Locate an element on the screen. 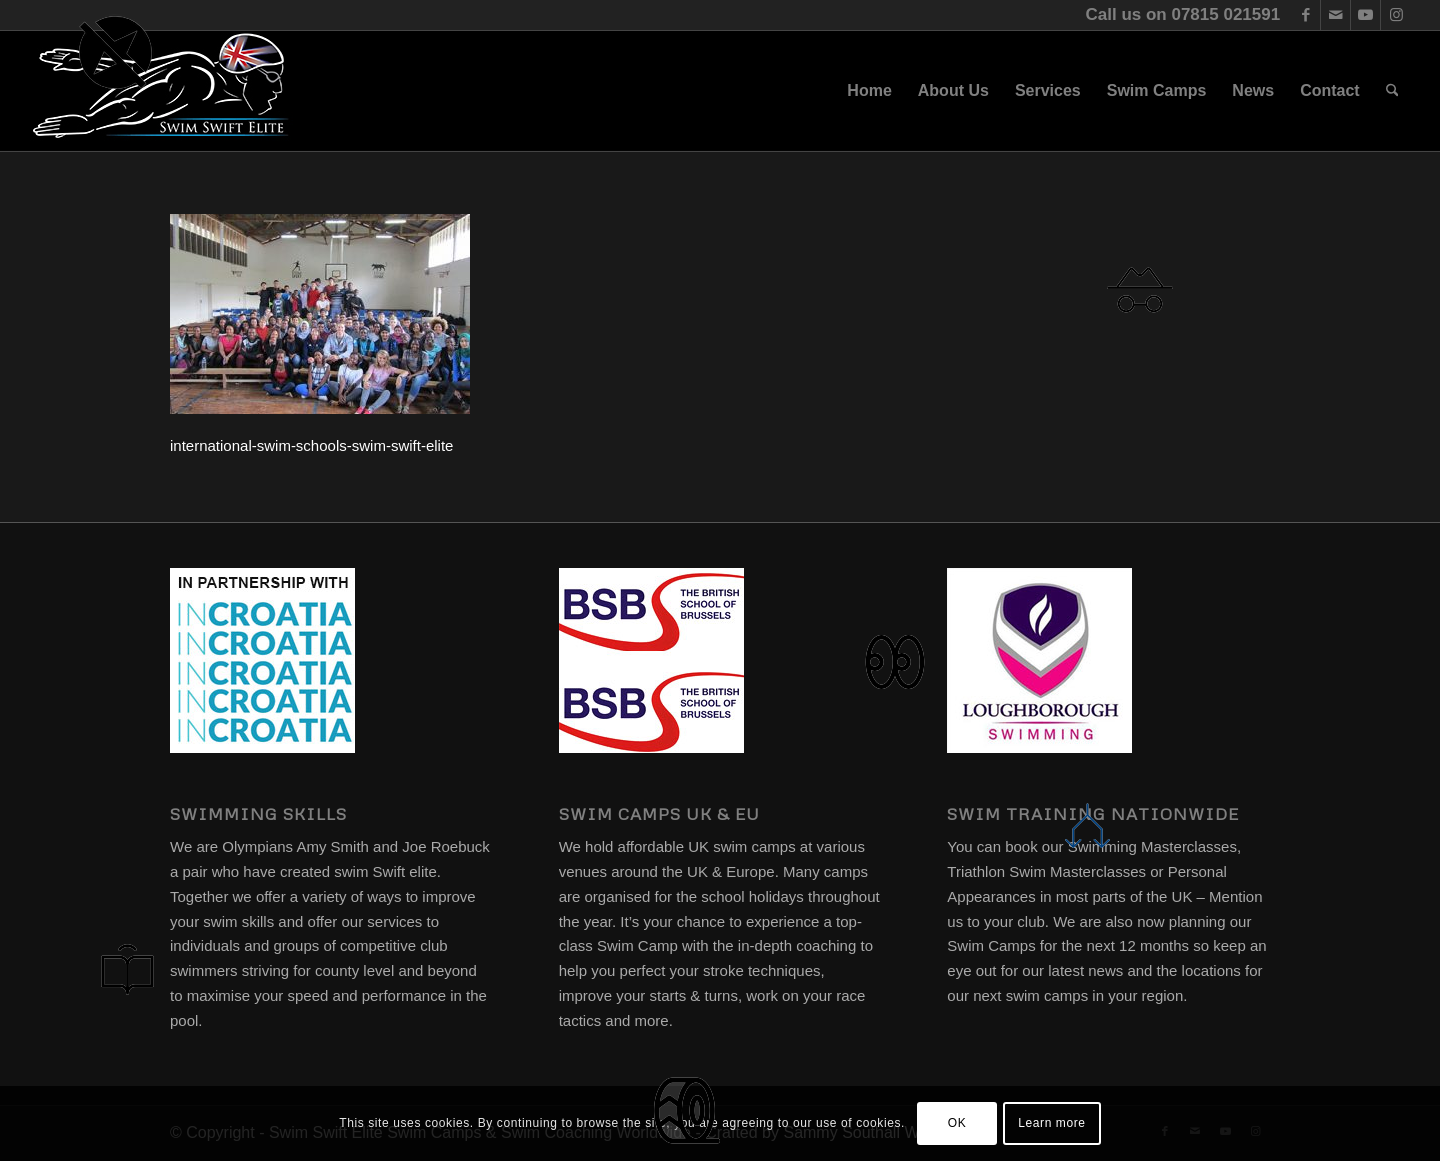 The width and height of the screenshot is (1440, 1161). split content into multiple paths is located at coordinates (1087, 827).